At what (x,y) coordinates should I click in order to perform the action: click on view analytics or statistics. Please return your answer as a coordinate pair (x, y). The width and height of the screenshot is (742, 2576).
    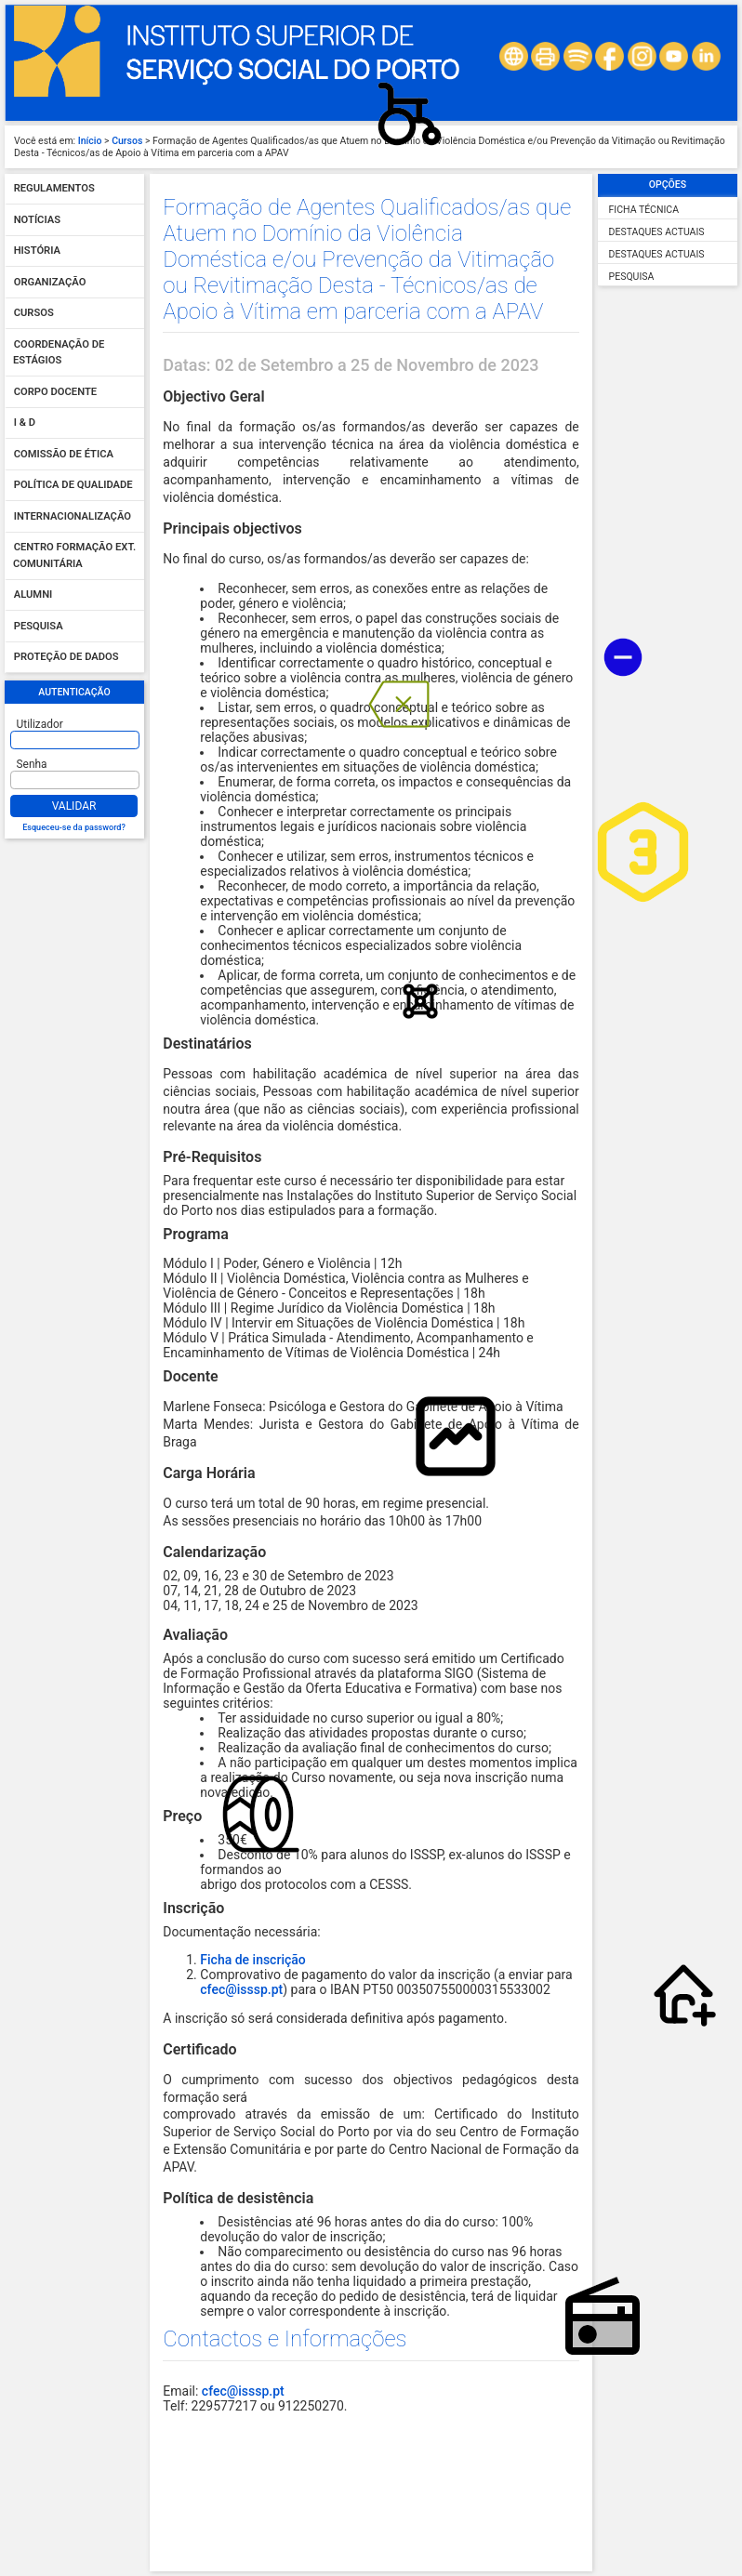
    Looking at the image, I should click on (456, 1436).